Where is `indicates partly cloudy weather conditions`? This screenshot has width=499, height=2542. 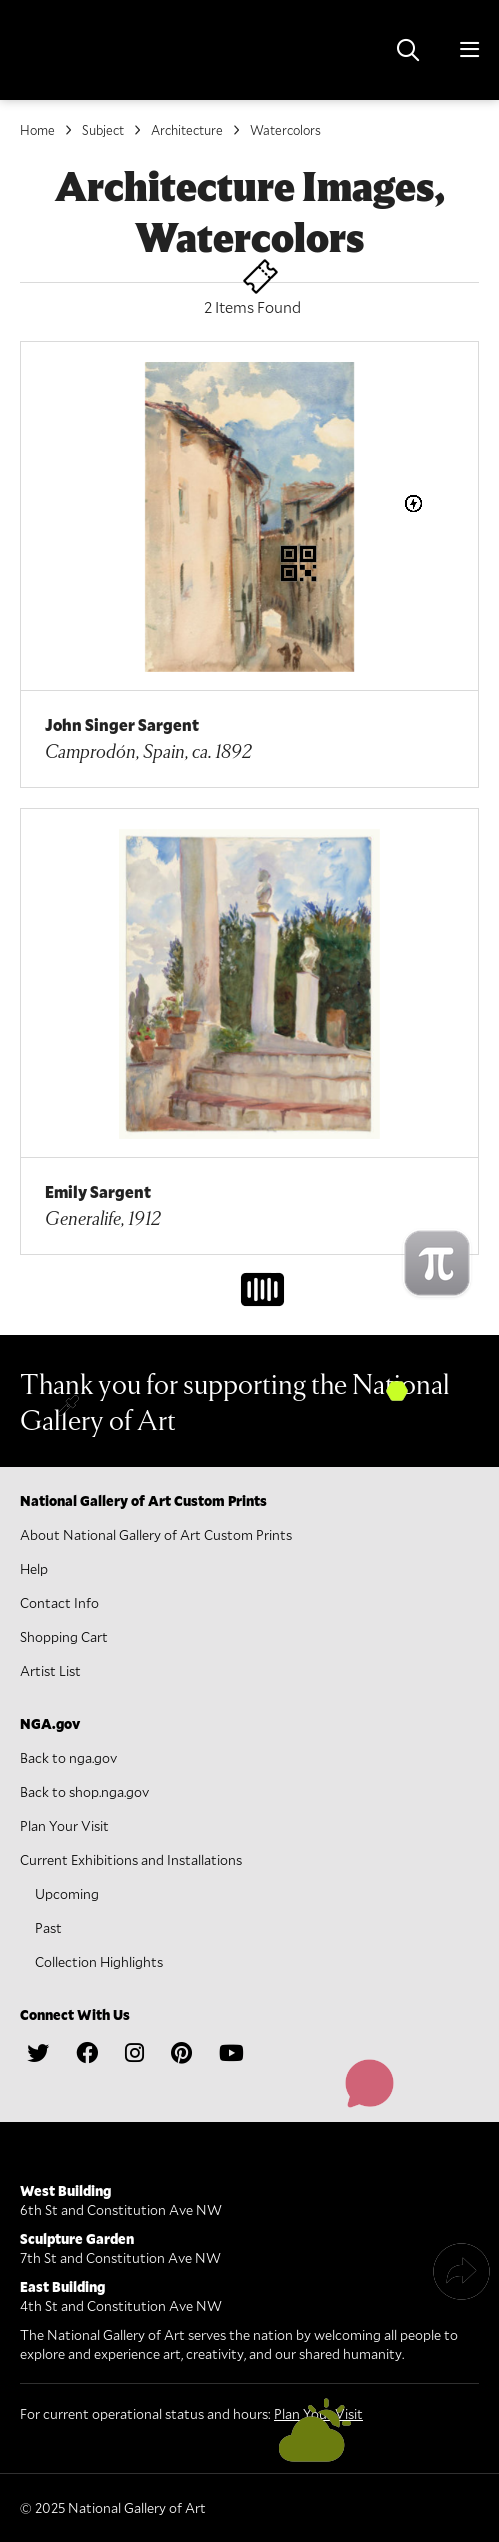 indicates partly cloudy weather conditions is located at coordinates (315, 2430).